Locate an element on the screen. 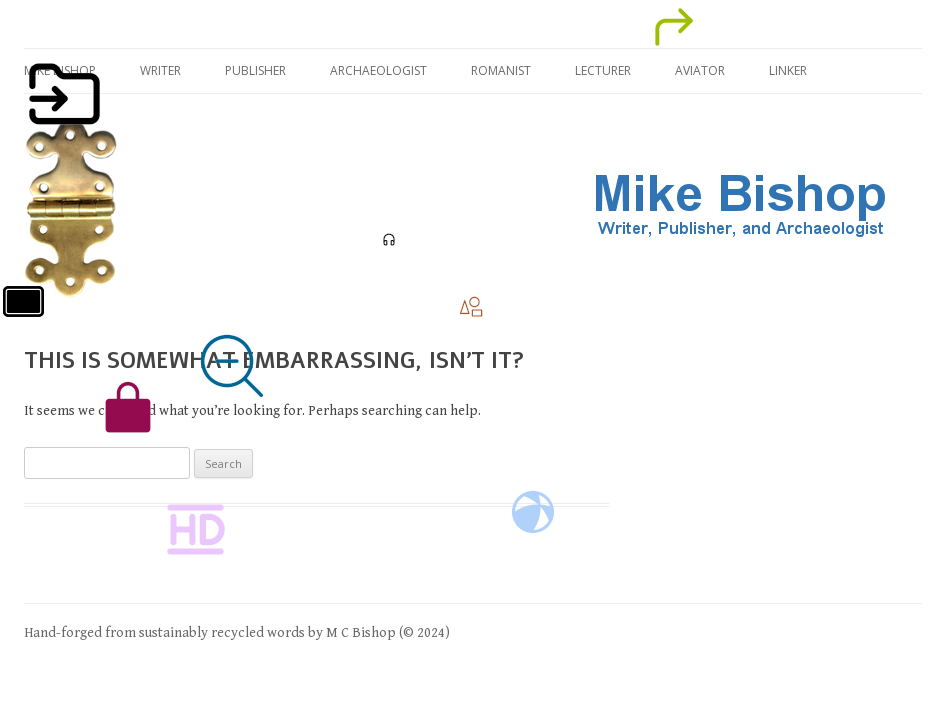  import files into folder is located at coordinates (64, 95).